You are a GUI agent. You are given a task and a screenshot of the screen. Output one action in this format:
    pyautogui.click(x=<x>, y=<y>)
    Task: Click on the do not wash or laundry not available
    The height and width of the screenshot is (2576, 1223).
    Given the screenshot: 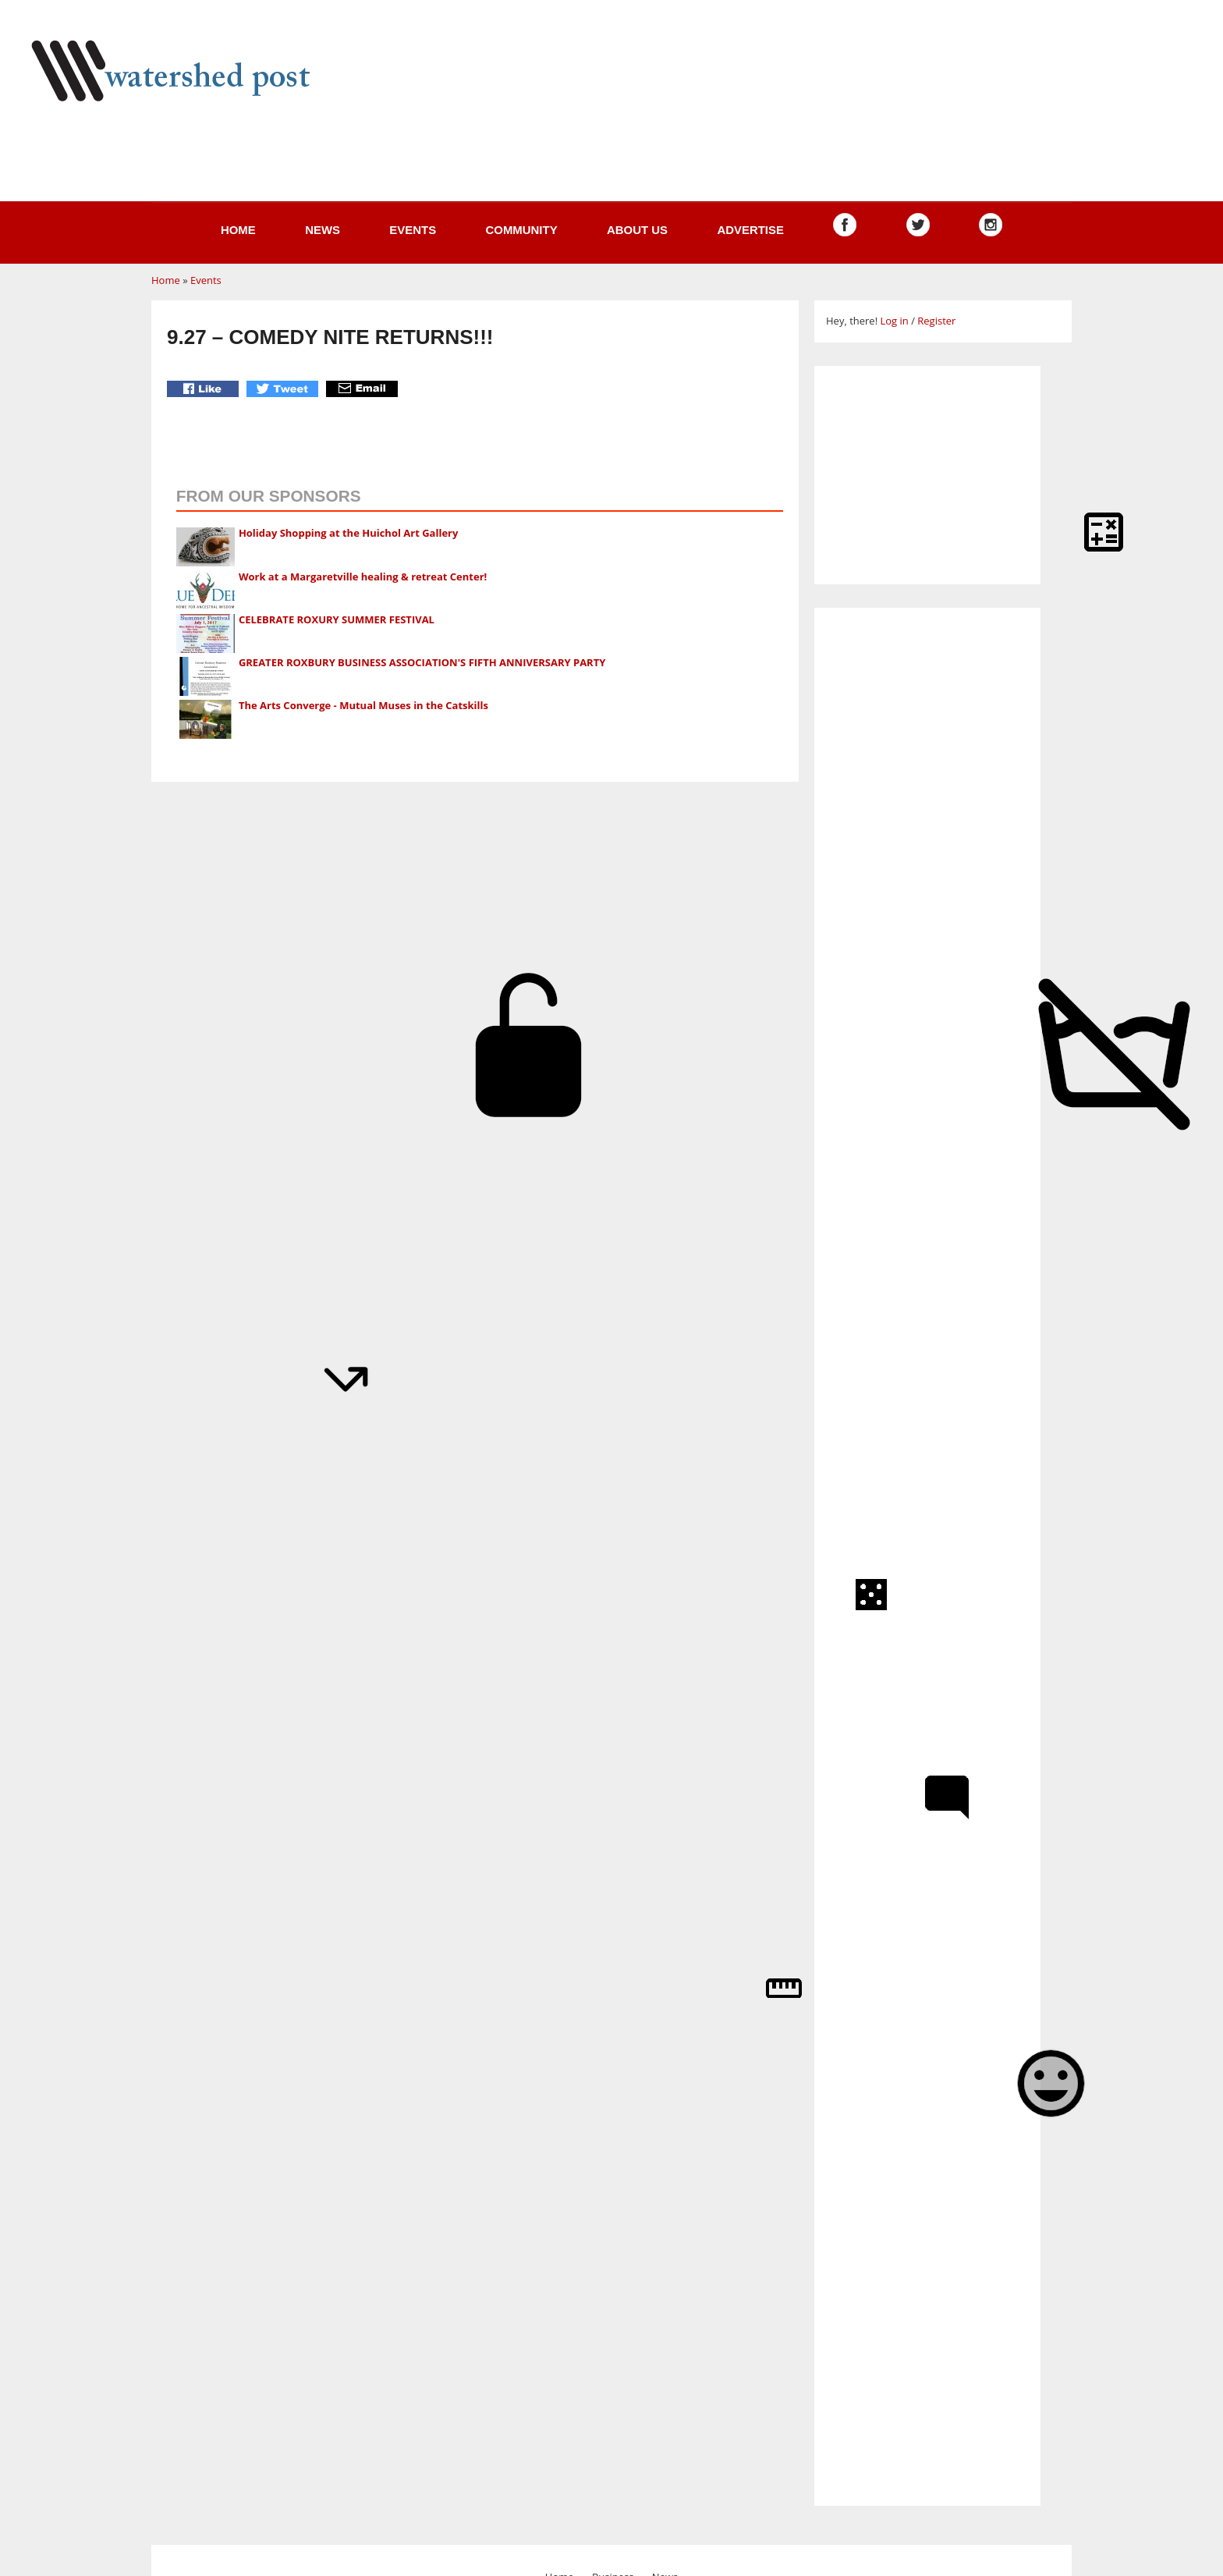 What is the action you would take?
    pyautogui.click(x=1114, y=1054)
    